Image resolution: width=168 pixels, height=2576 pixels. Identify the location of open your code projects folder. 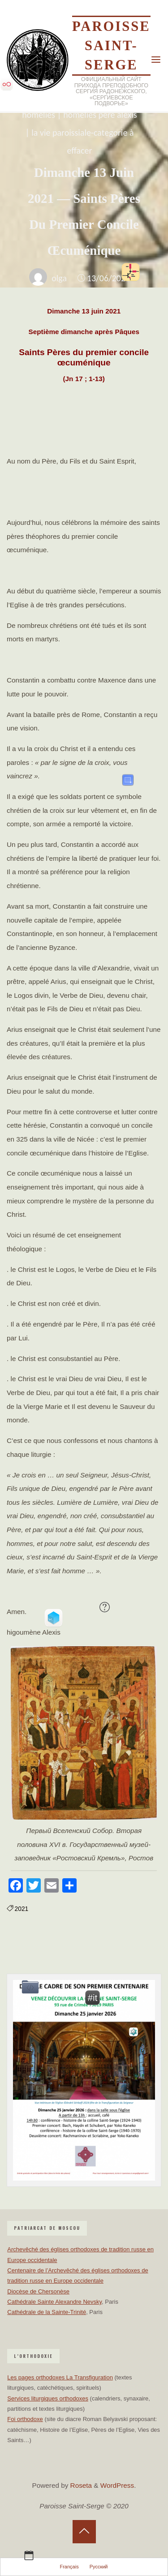
(30, 1987).